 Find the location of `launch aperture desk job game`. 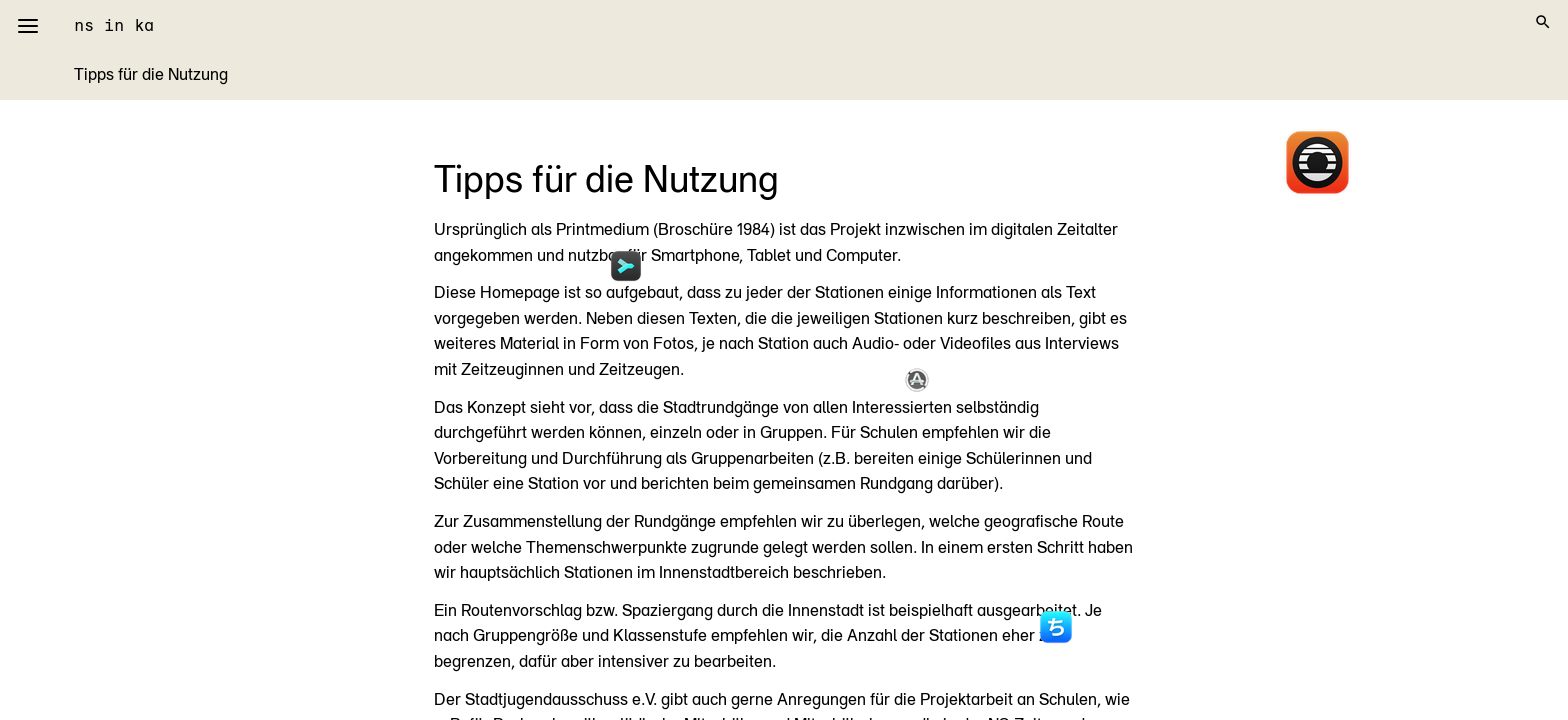

launch aperture desk job game is located at coordinates (1317, 162).